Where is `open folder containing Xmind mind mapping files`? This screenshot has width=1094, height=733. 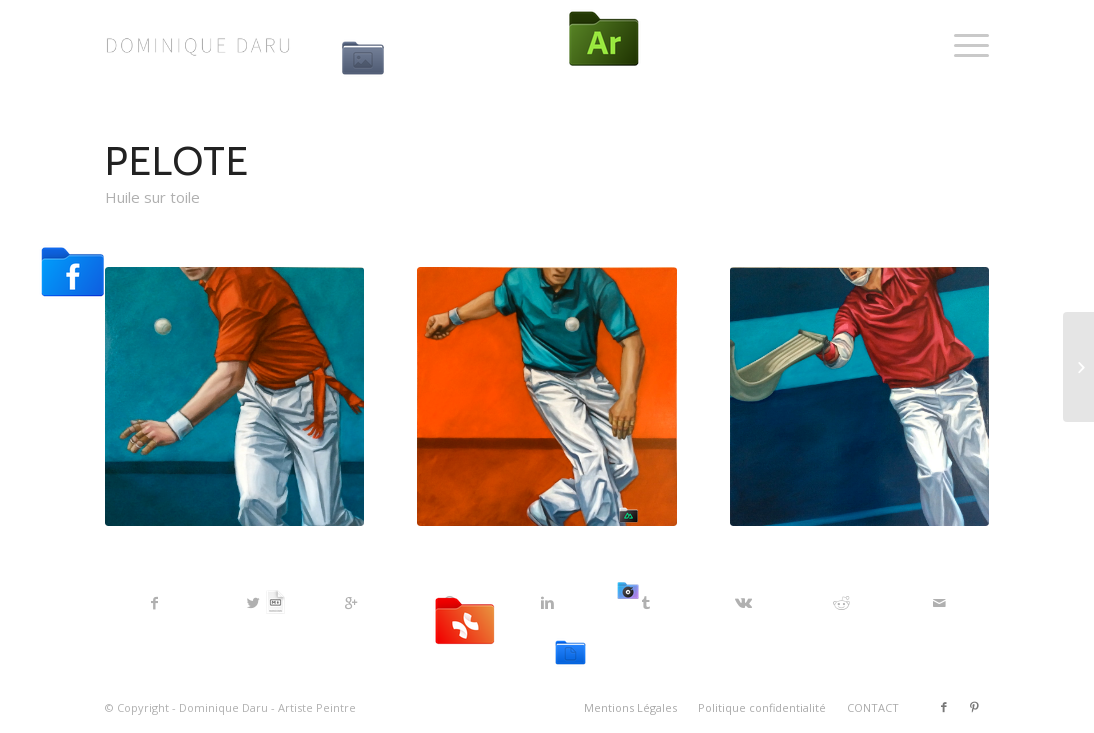
open folder containing Xmind mind mapping files is located at coordinates (464, 622).